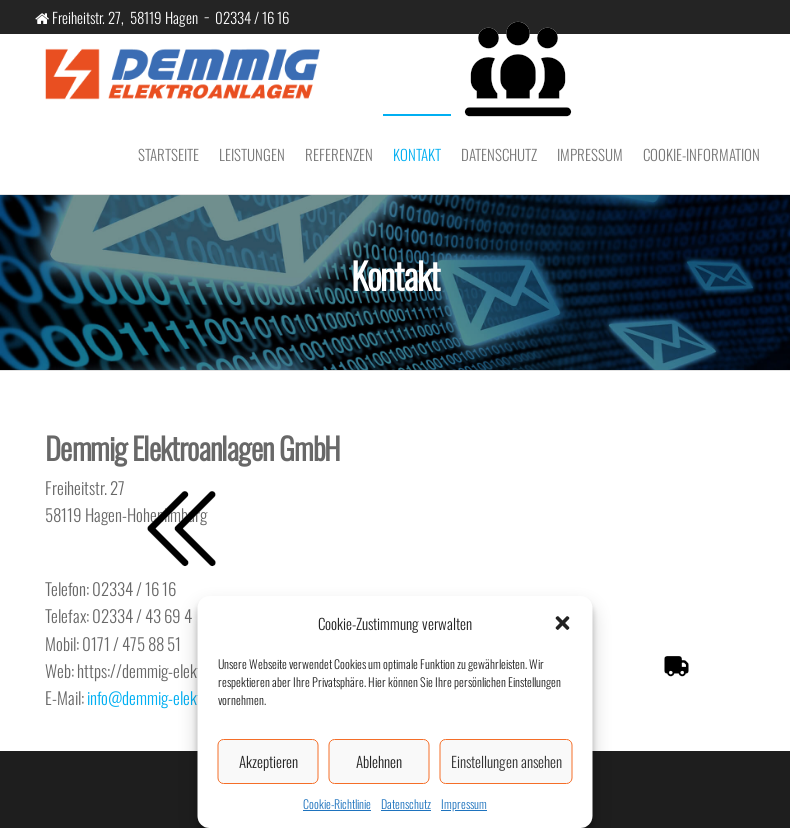  What do you see at coordinates (518, 69) in the screenshot?
I see `view team or group members` at bounding box center [518, 69].